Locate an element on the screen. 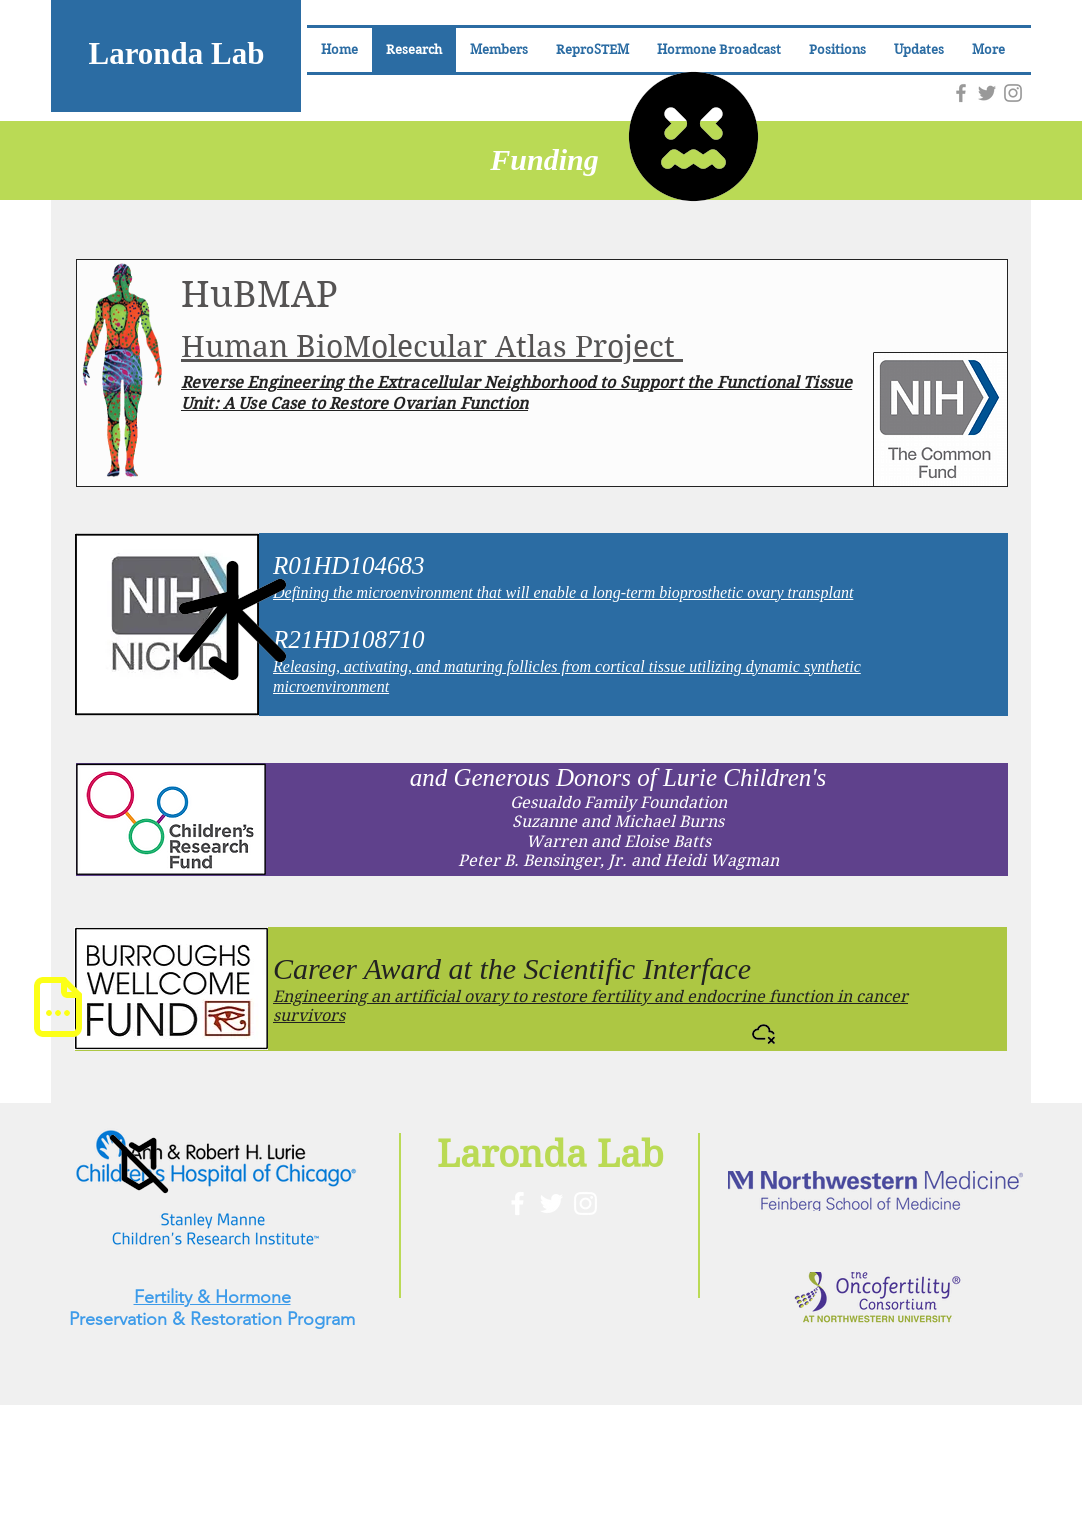 The height and width of the screenshot is (1525, 1082). view file details or more options is located at coordinates (58, 1007).